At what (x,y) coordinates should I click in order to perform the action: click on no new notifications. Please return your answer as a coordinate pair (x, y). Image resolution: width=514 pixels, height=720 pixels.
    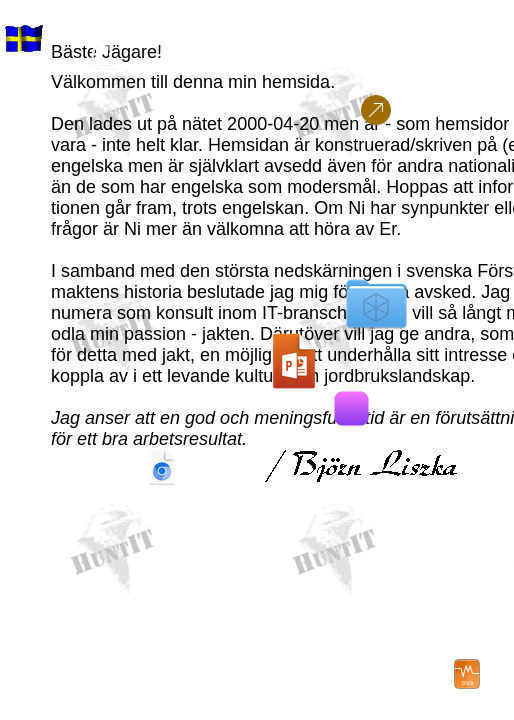
    Looking at the image, I should click on (101, 56).